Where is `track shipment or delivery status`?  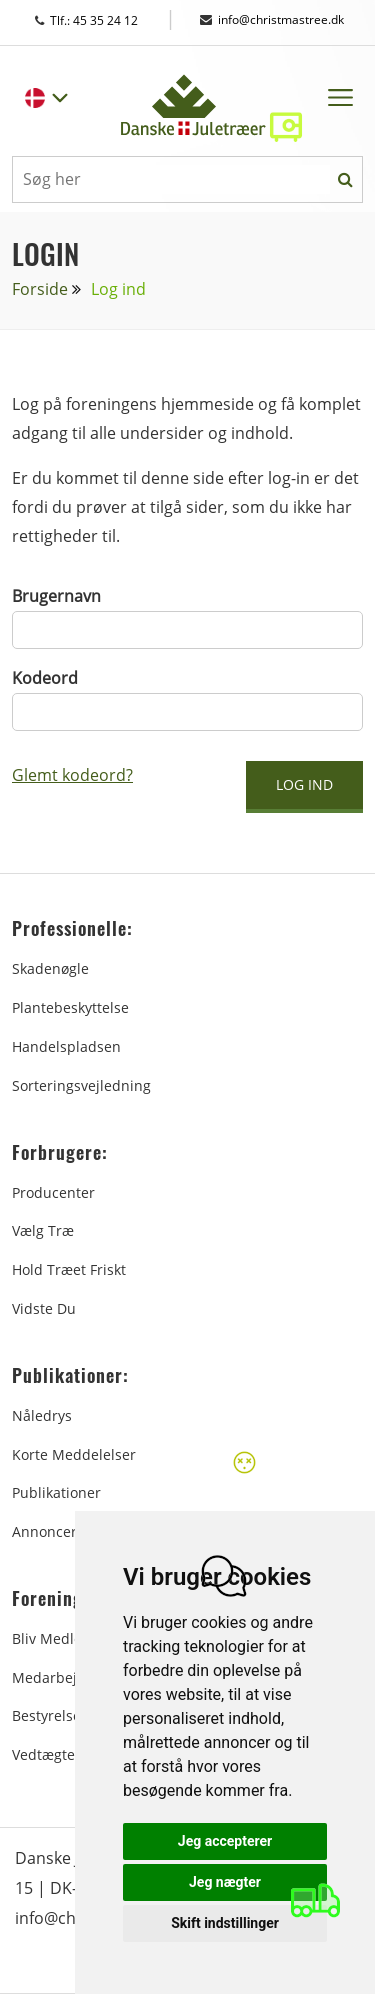
track shipment or delivery status is located at coordinates (315, 1900).